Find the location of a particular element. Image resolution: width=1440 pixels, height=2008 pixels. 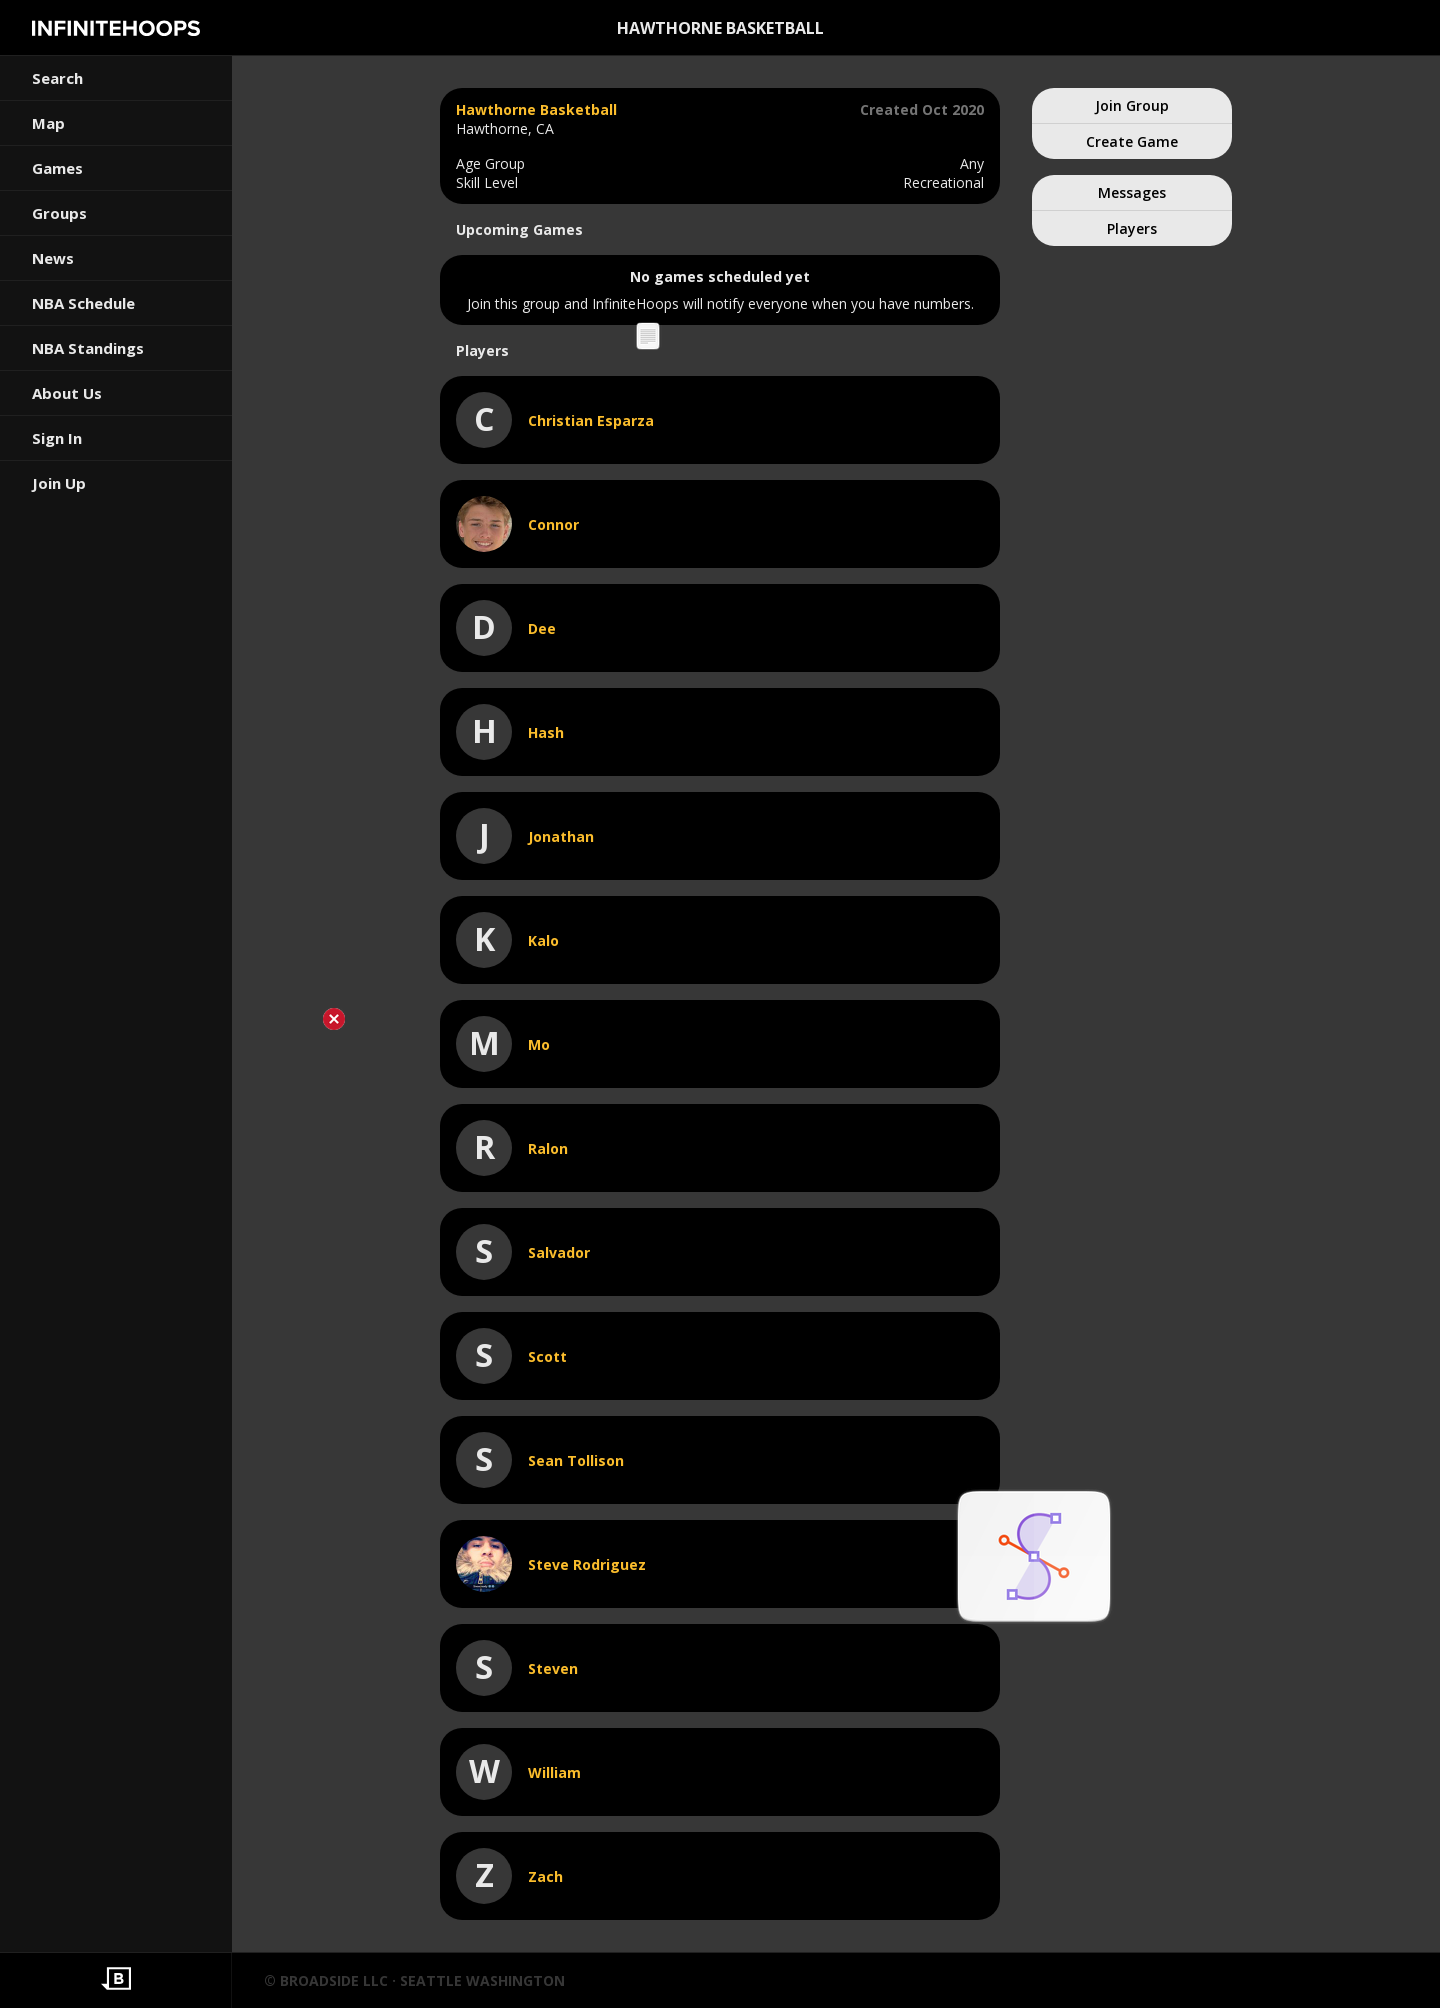

cancel the current calculation is located at coordinates (334, 1019).